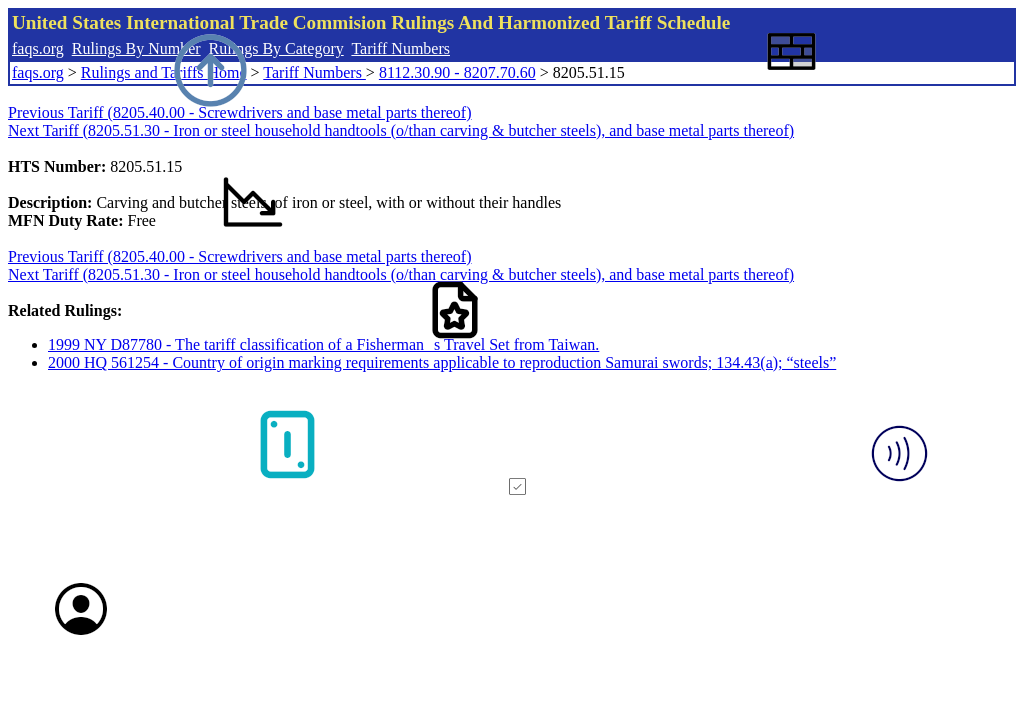  Describe the element at coordinates (455, 310) in the screenshot. I see `mark a file as favorite` at that location.